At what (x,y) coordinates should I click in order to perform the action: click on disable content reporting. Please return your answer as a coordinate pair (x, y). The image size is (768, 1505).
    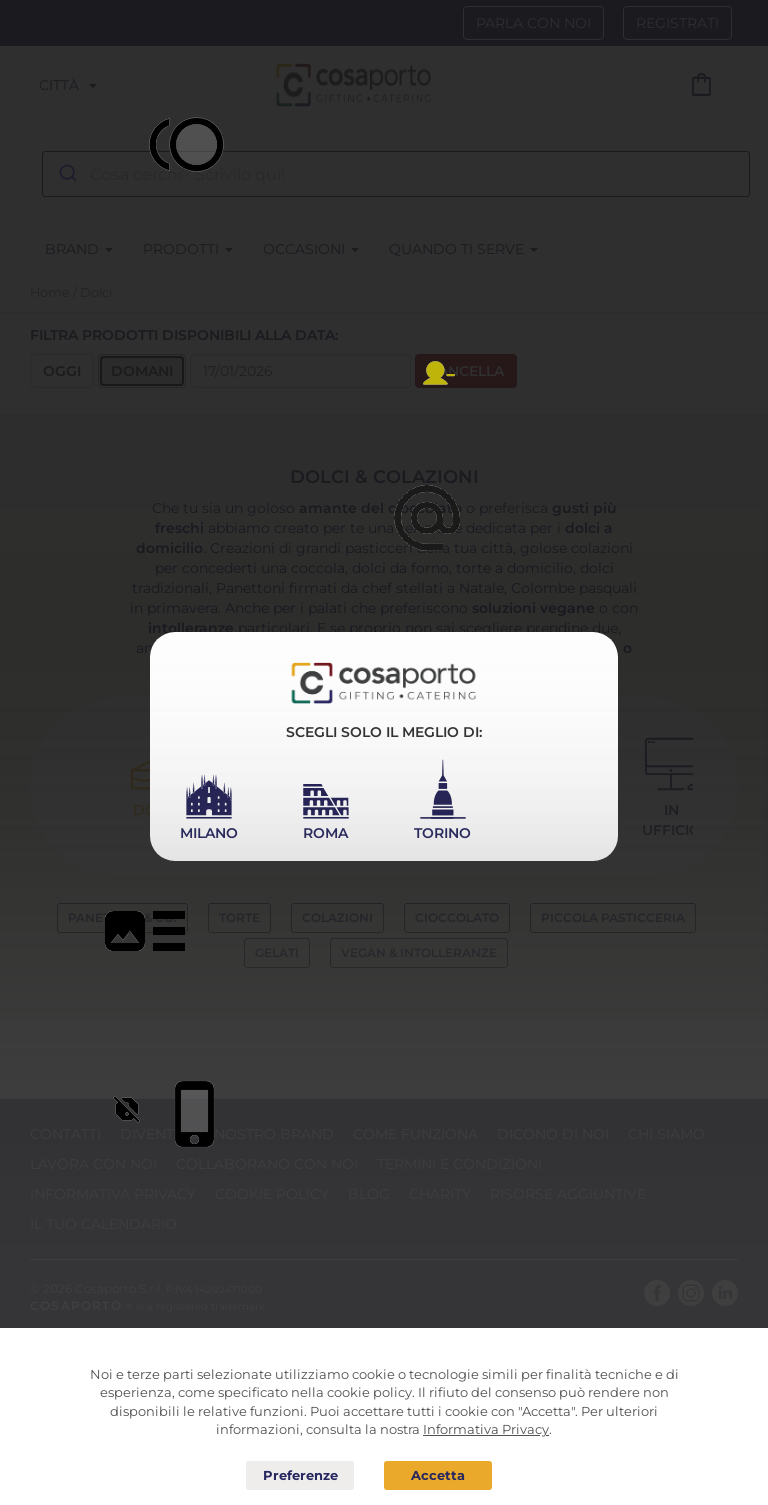
    Looking at the image, I should click on (127, 1109).